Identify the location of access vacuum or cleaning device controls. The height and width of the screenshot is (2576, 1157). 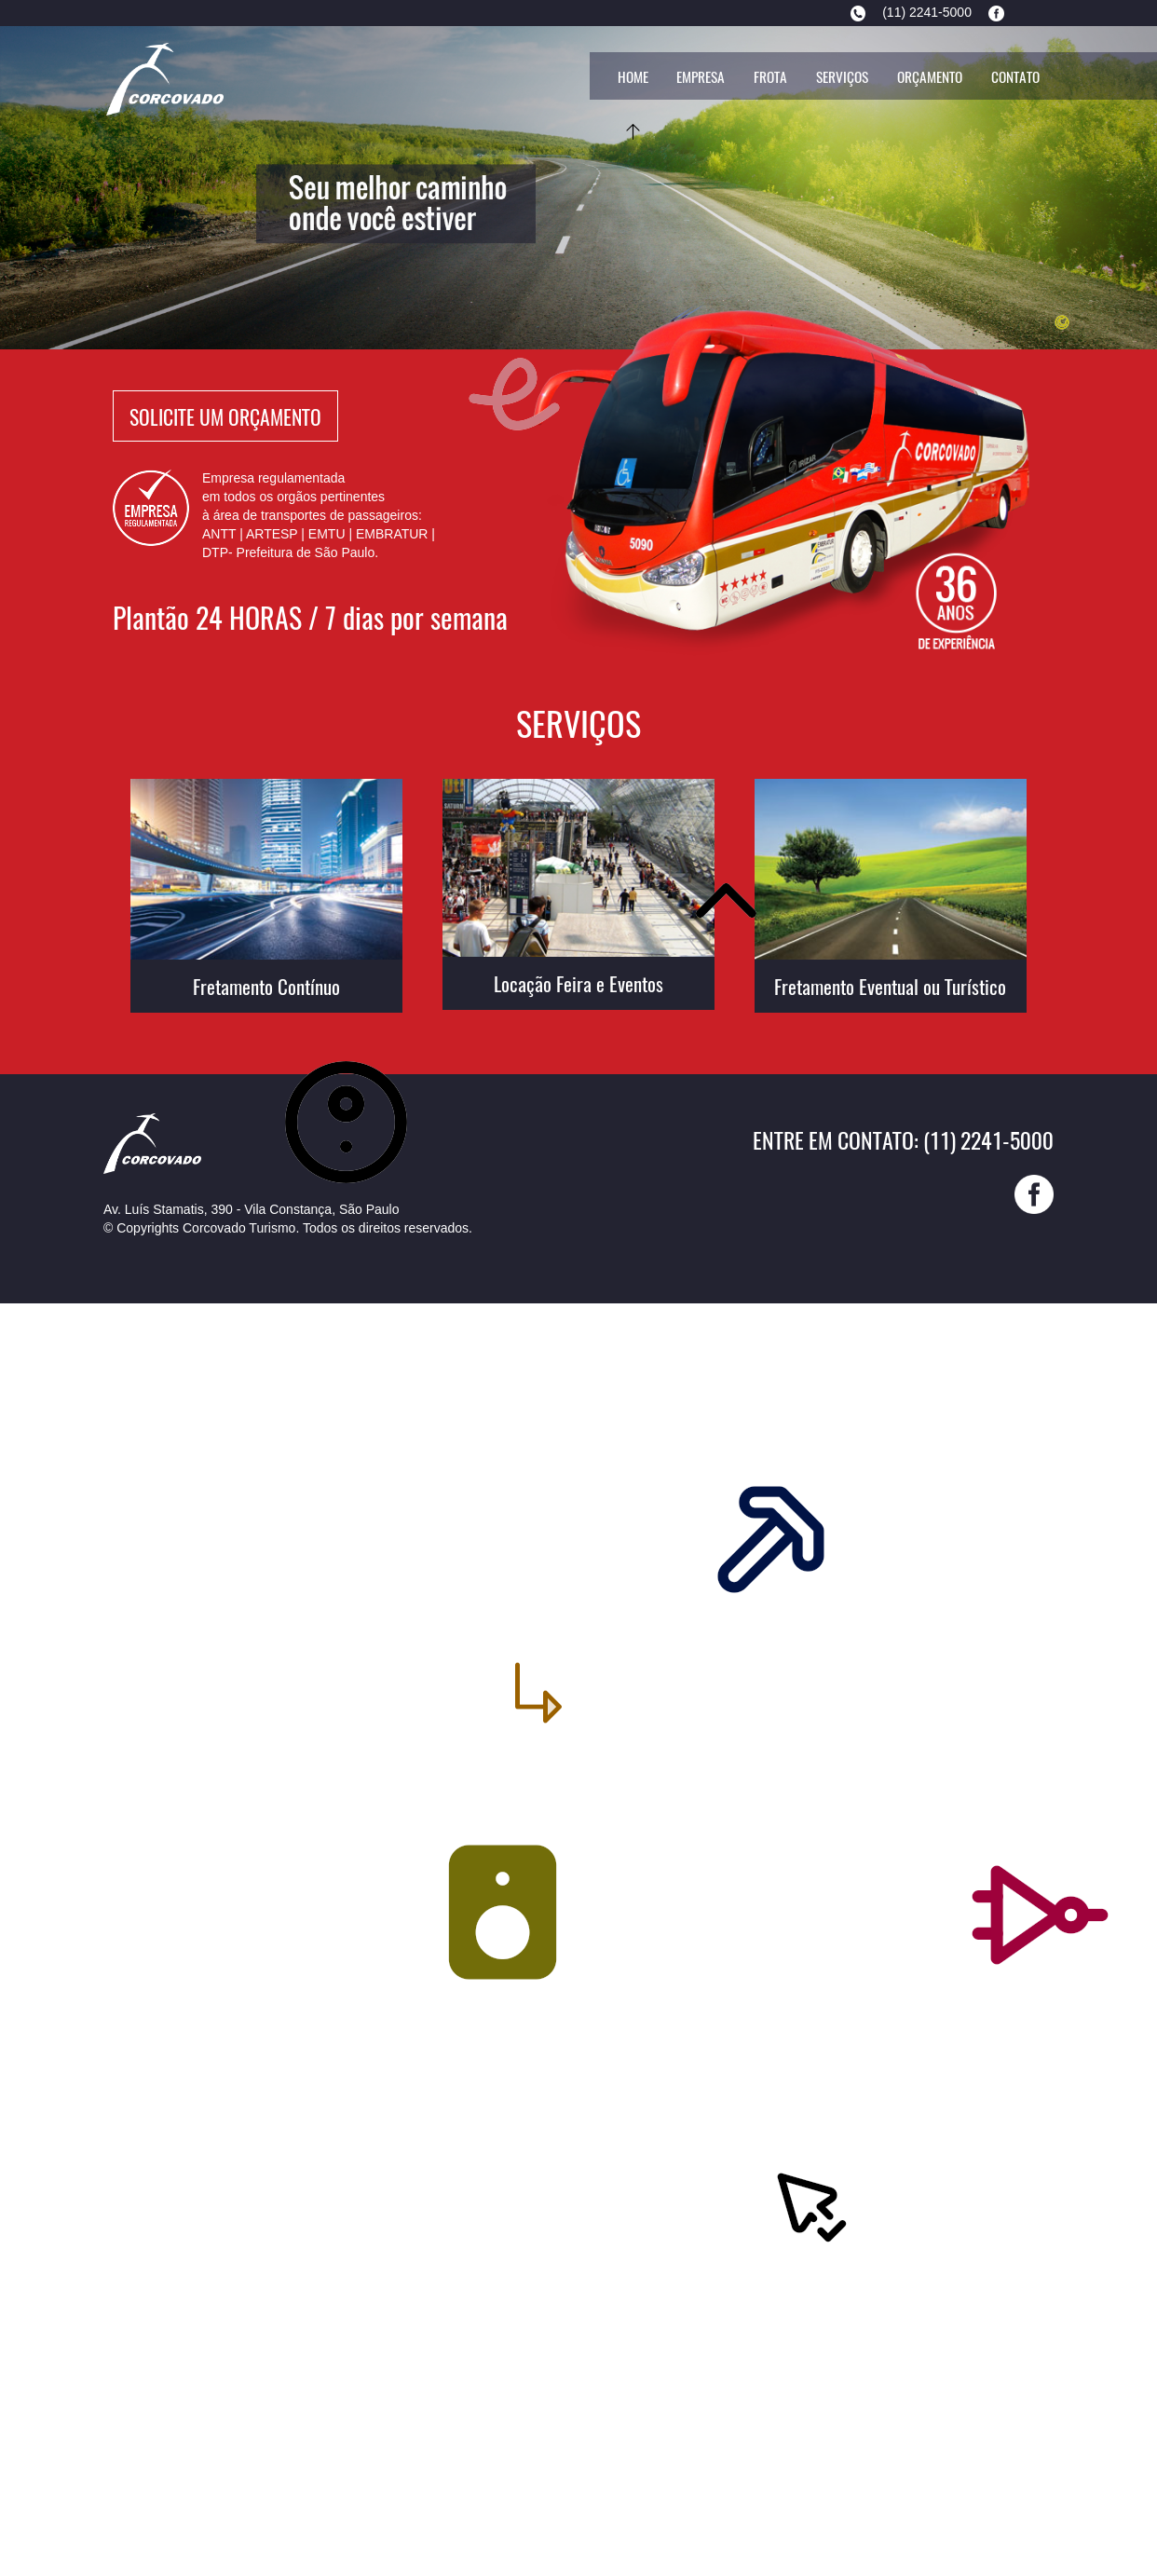
(346, 1122).